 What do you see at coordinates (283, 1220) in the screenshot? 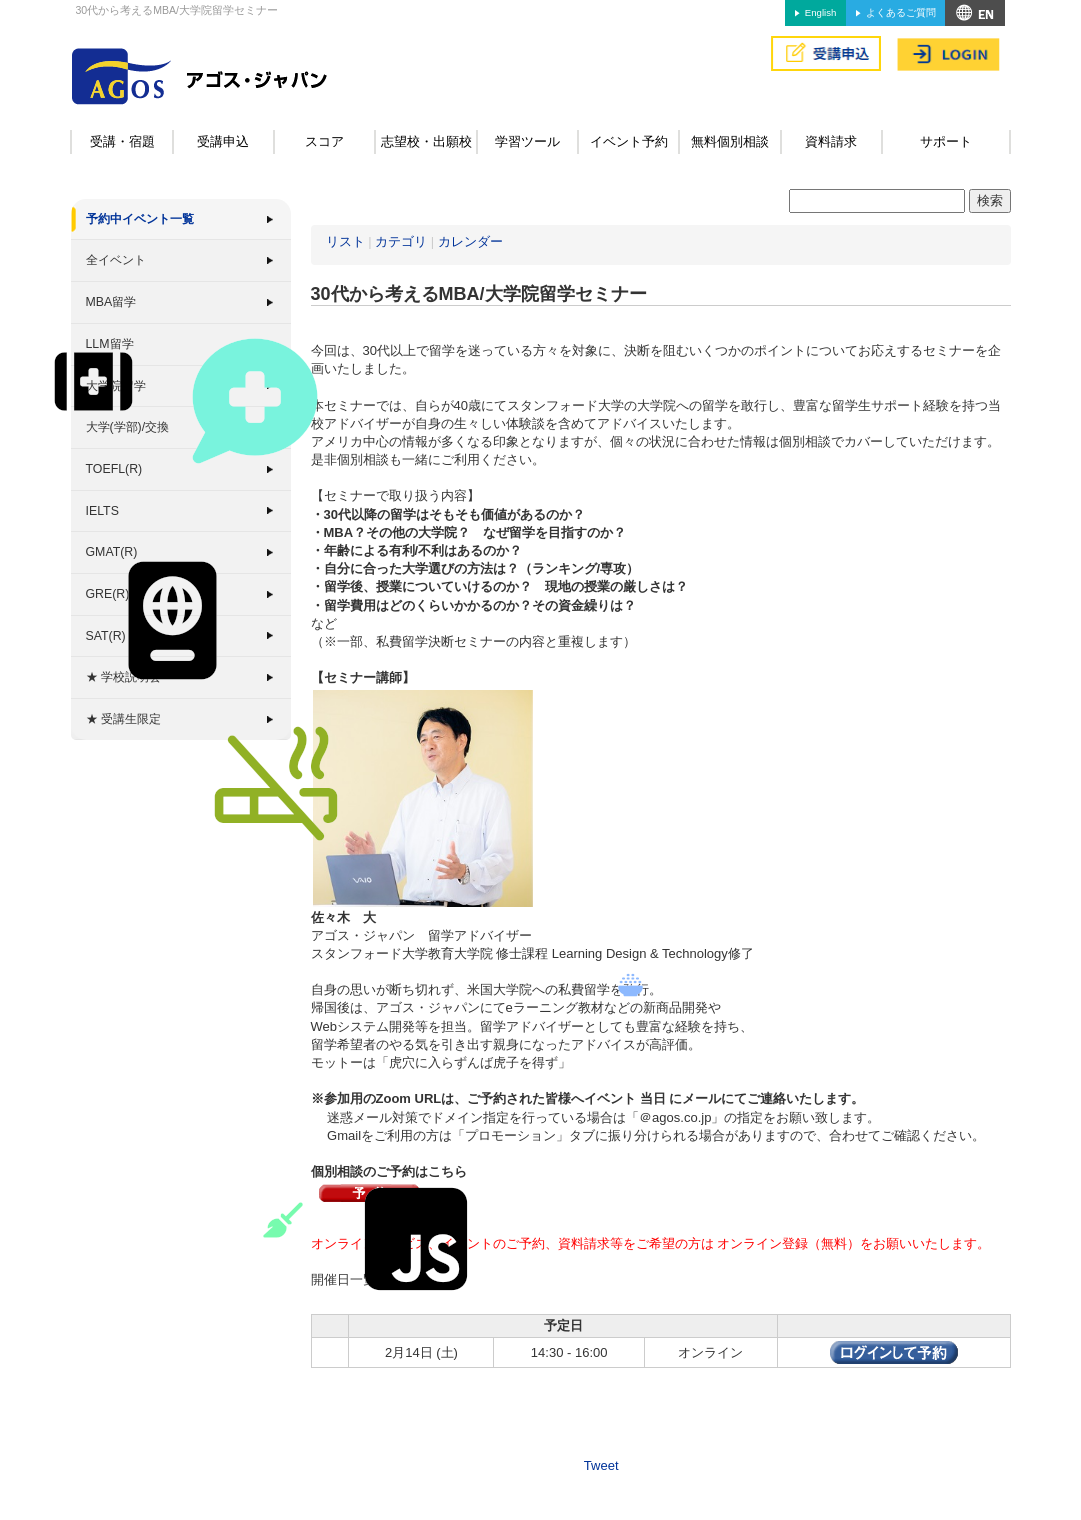
I see `clear or clean up items` at bounding box center [283, 1220].